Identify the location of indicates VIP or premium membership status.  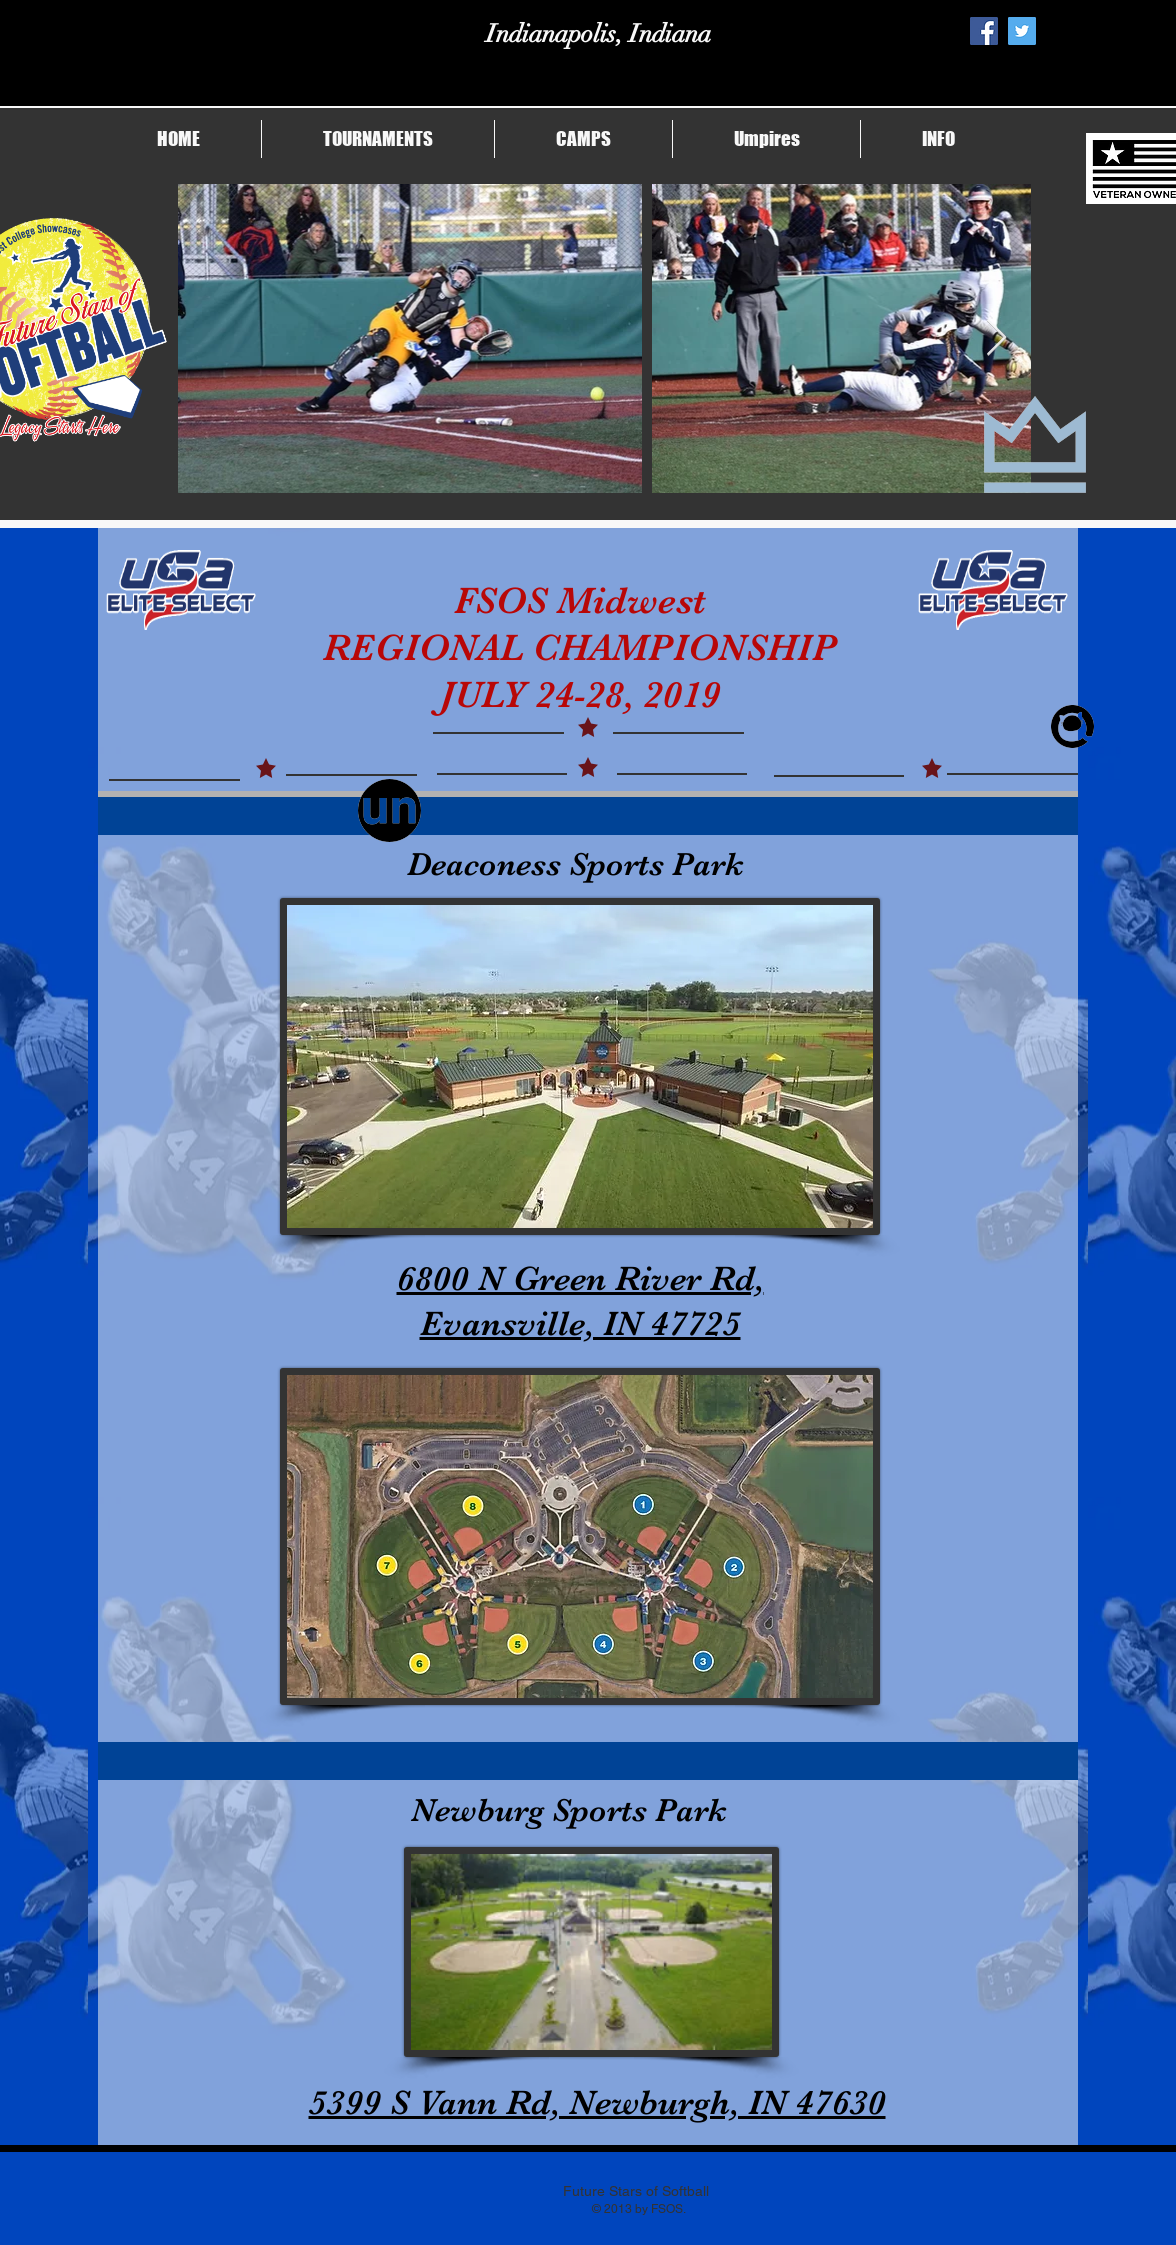
(1035, 447).